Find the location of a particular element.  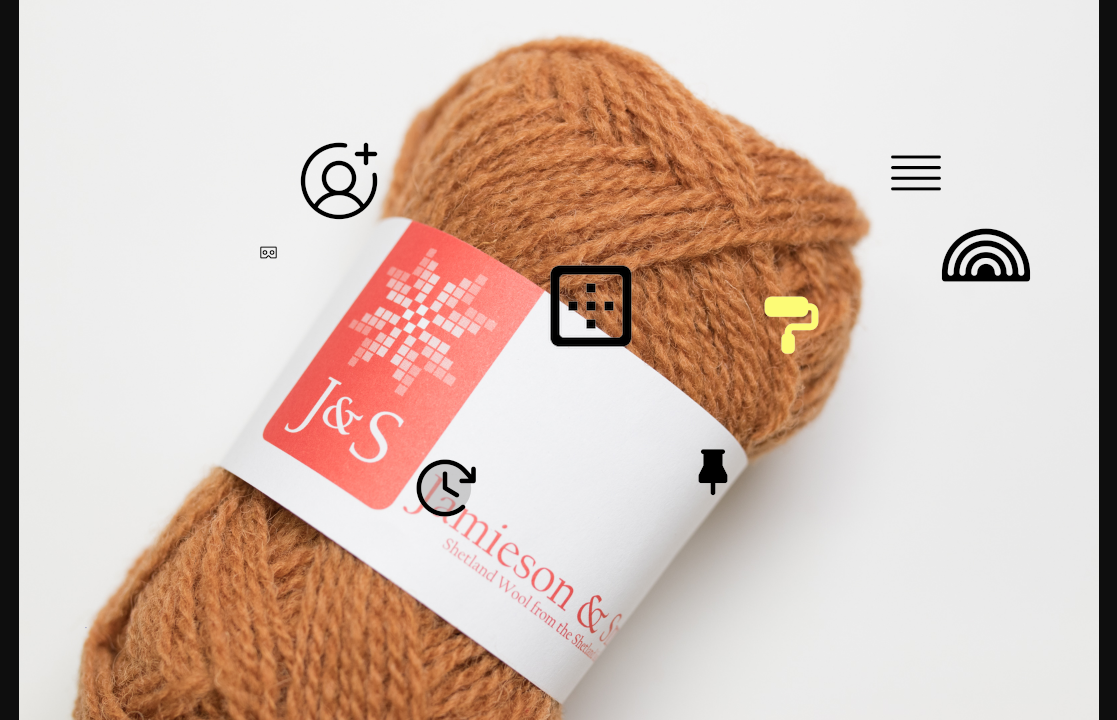

justify text alignment is located at coordinates (916, 174).